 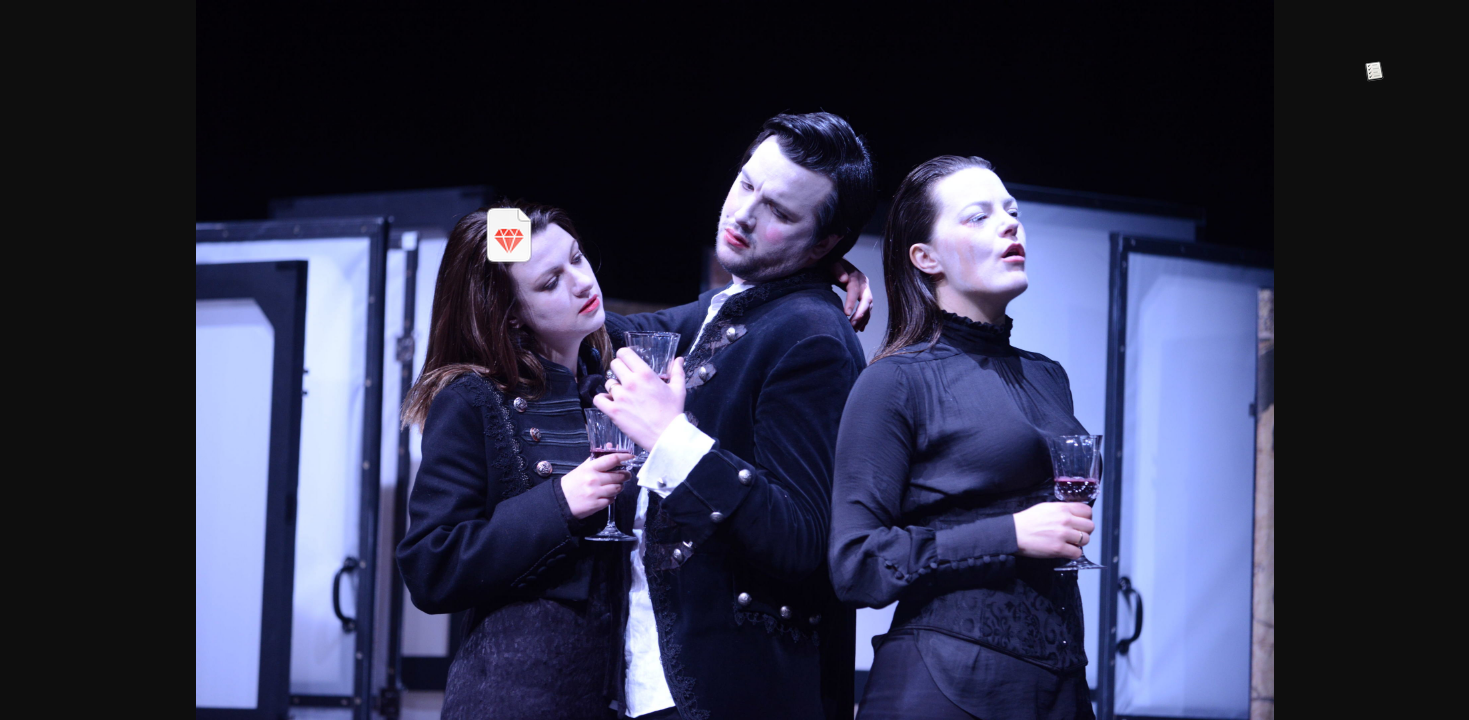 I want to click on open reminders preferences, so click(x=1374, y=71).